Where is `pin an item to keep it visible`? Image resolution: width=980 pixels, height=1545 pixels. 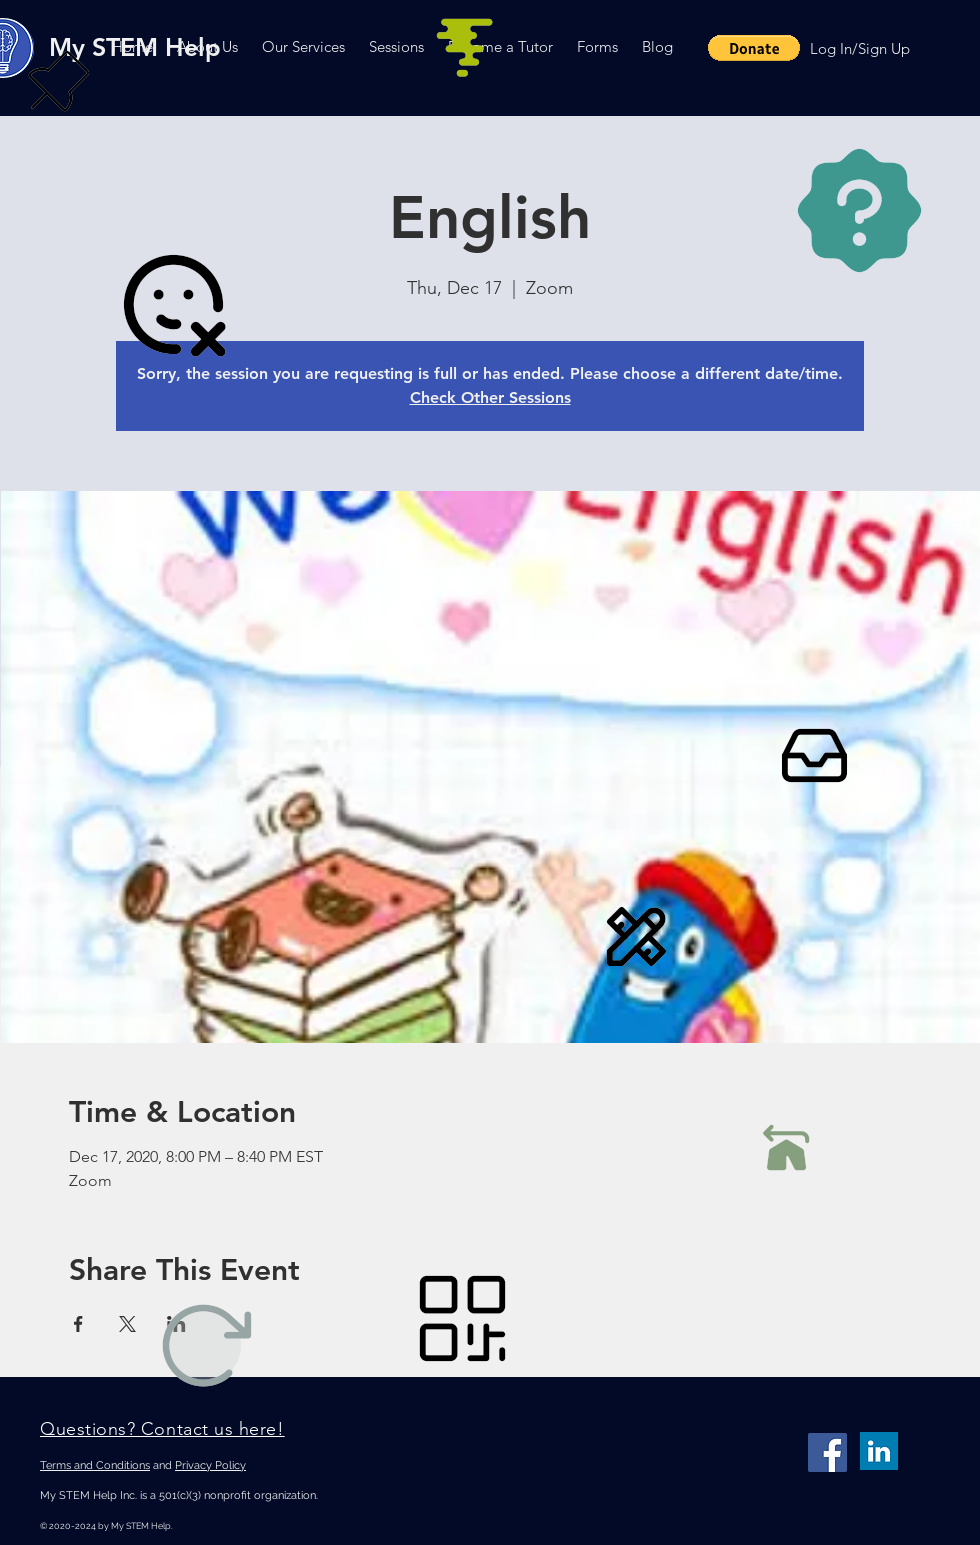 pin an item to keep it visible is located at coordinates (56, 83).